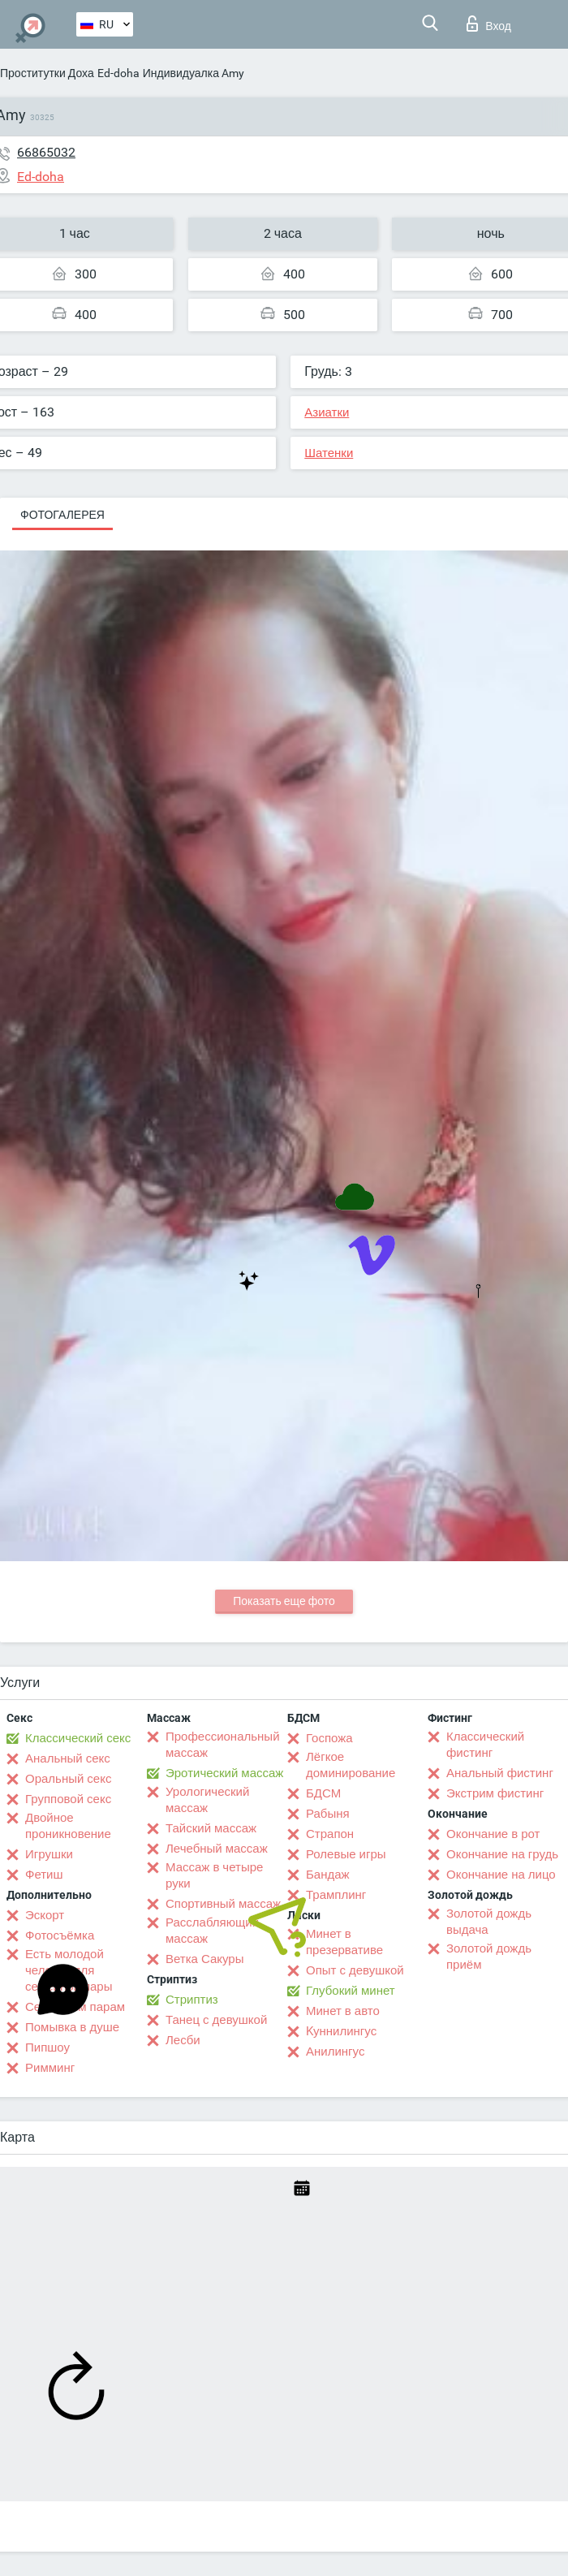 The image size is (568, 2576). What do you see at coordinates (62, 1989) in the screenshot?
I see `open messaging or chat` at bounding box center [62, 1989].